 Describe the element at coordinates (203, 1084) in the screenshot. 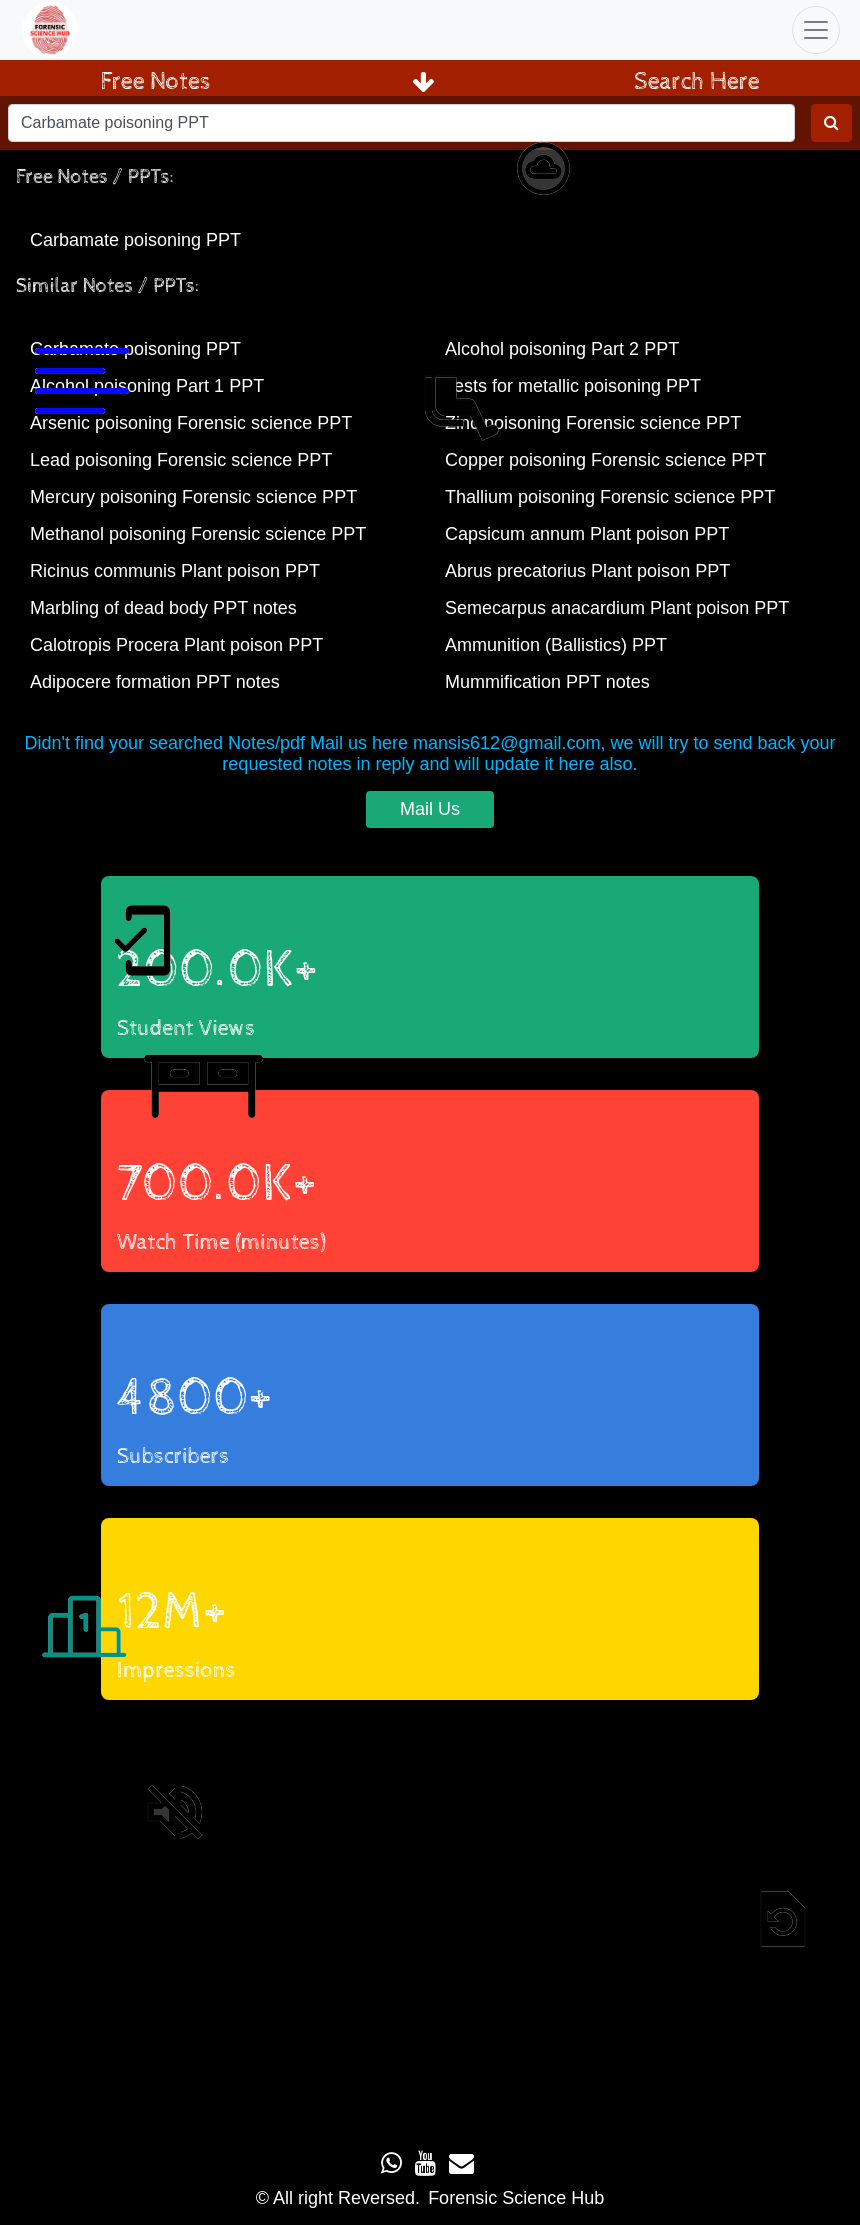

I see `access workspace or office settings` at that location.